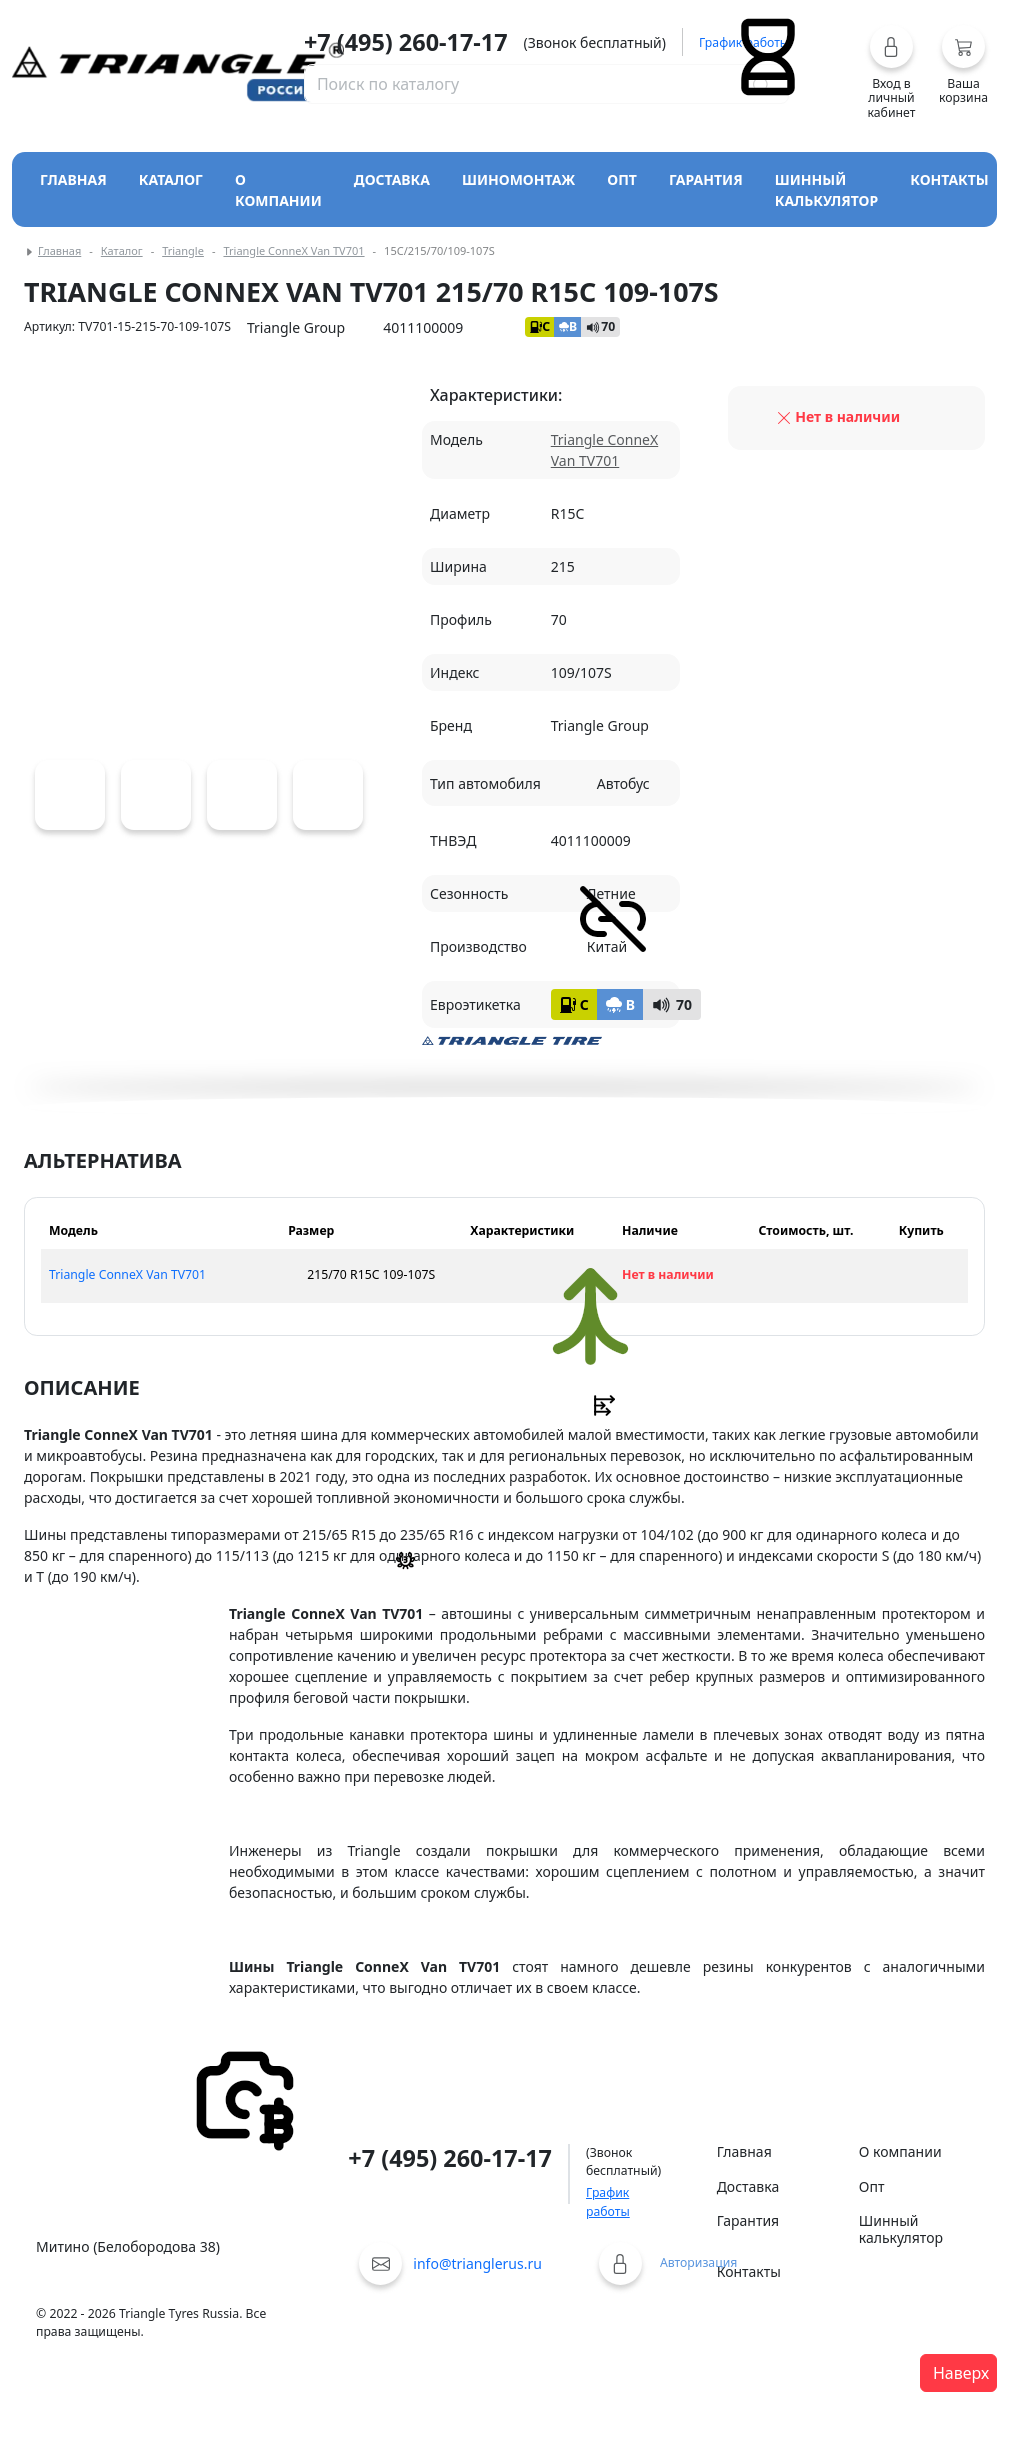  I want to click on unlink or disconnect items, so click(613, 919).